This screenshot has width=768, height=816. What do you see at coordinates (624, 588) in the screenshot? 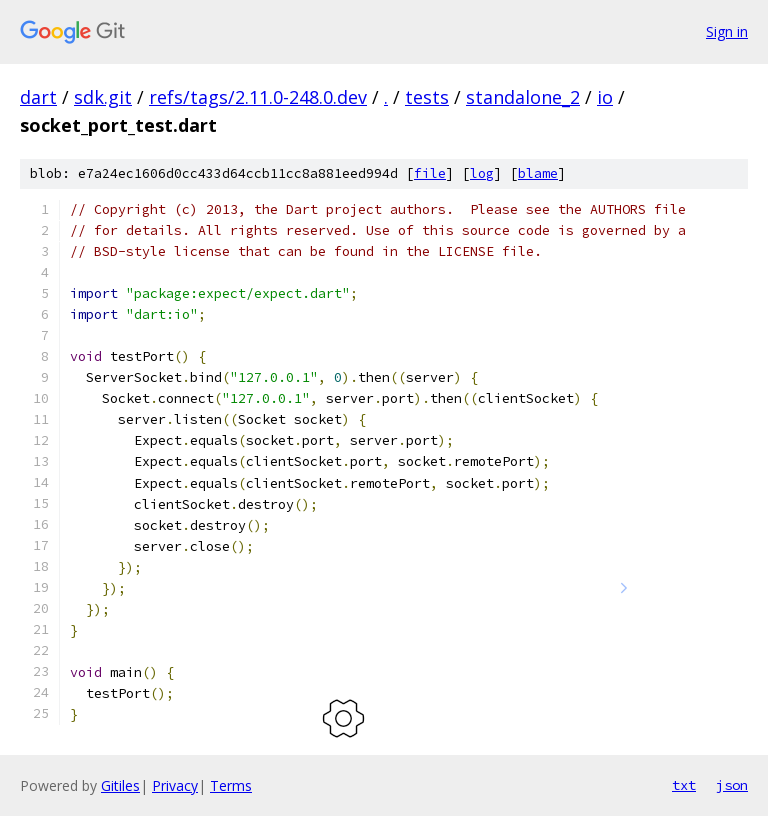
I see `navigate to the next item or screen` at bounding box center [624, 588].